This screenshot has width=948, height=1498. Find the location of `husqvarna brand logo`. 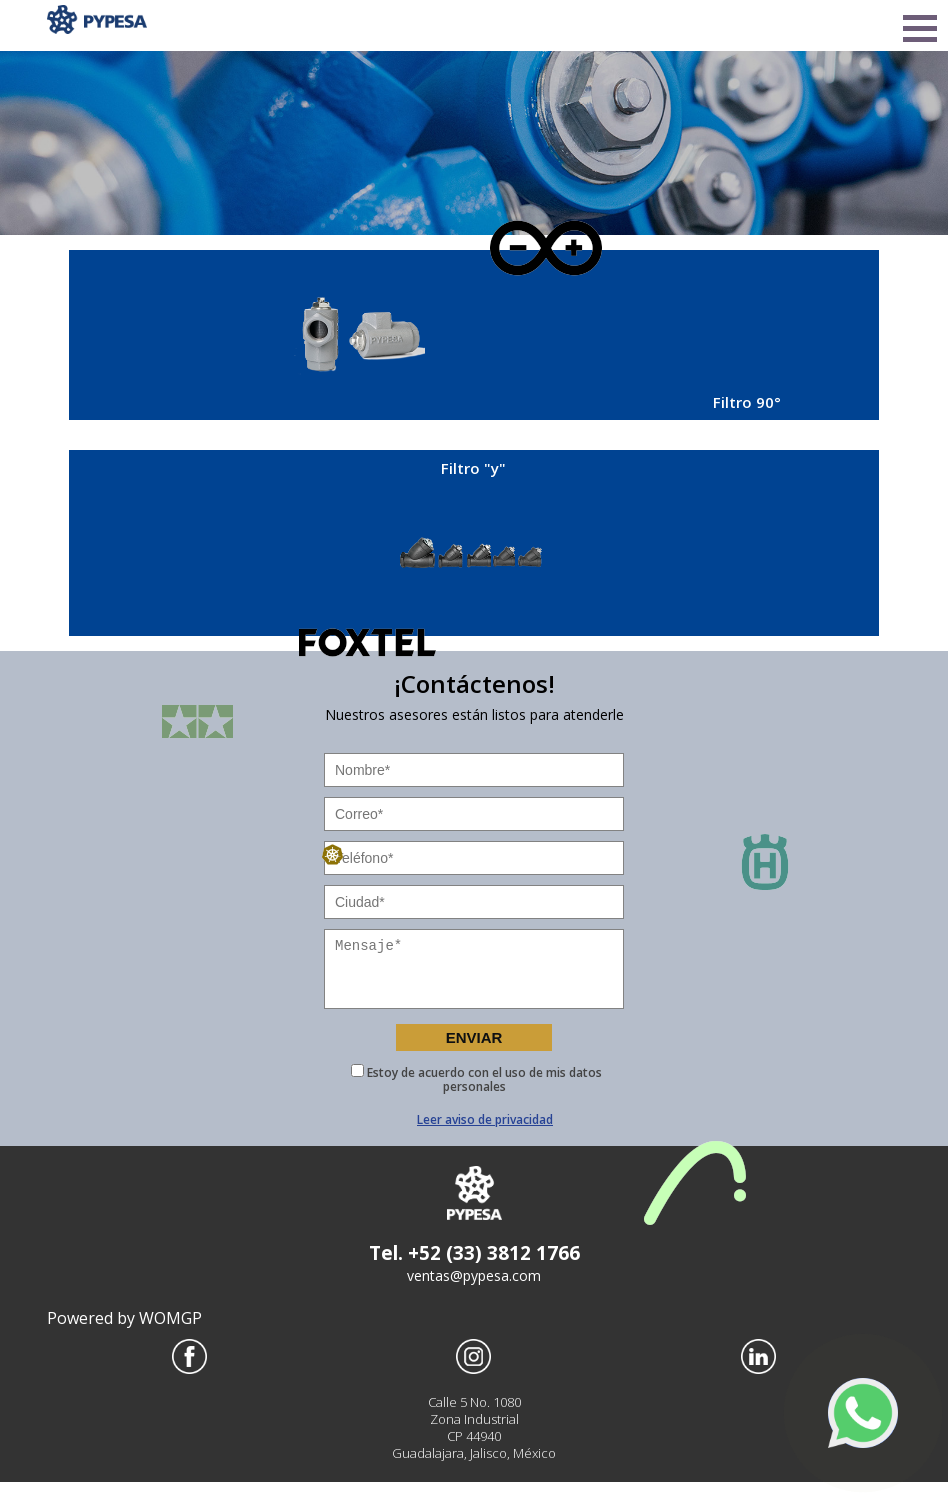

husqvarna brand logo is located at coordinates (765, 862).